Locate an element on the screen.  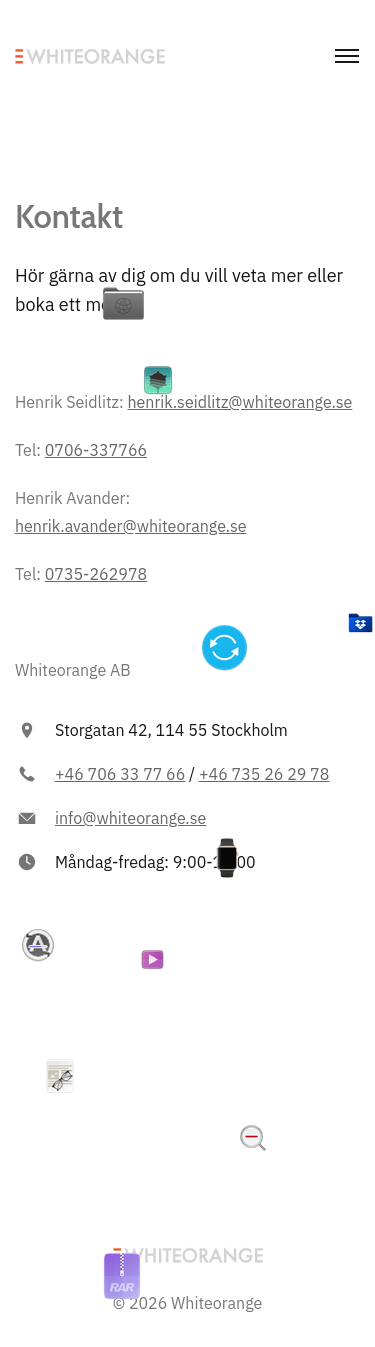
a compressed RAR archive file is located at coordinates (122, 1276).